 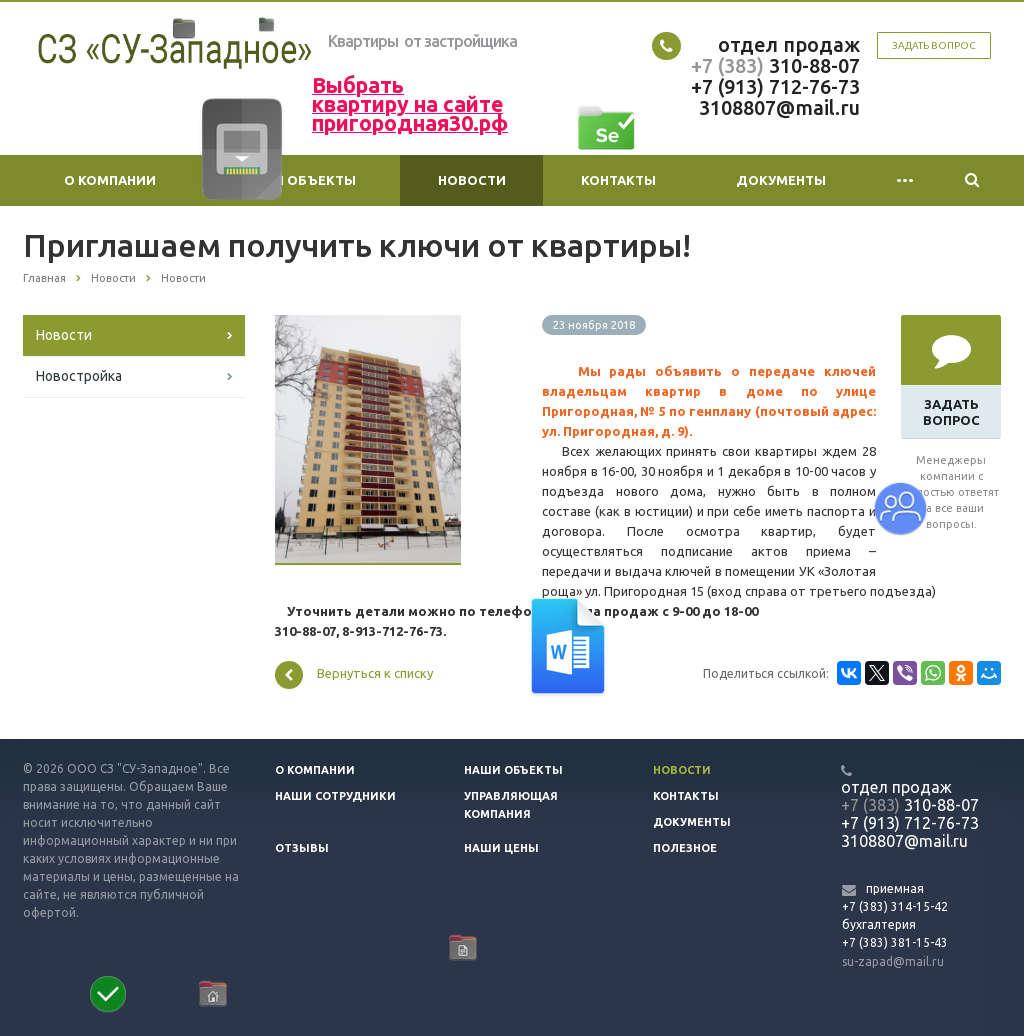 What do you see at coordinates (900, 508) in the screenshot?
I see `manage user accounts and settings` at bounding box center [900, 508].